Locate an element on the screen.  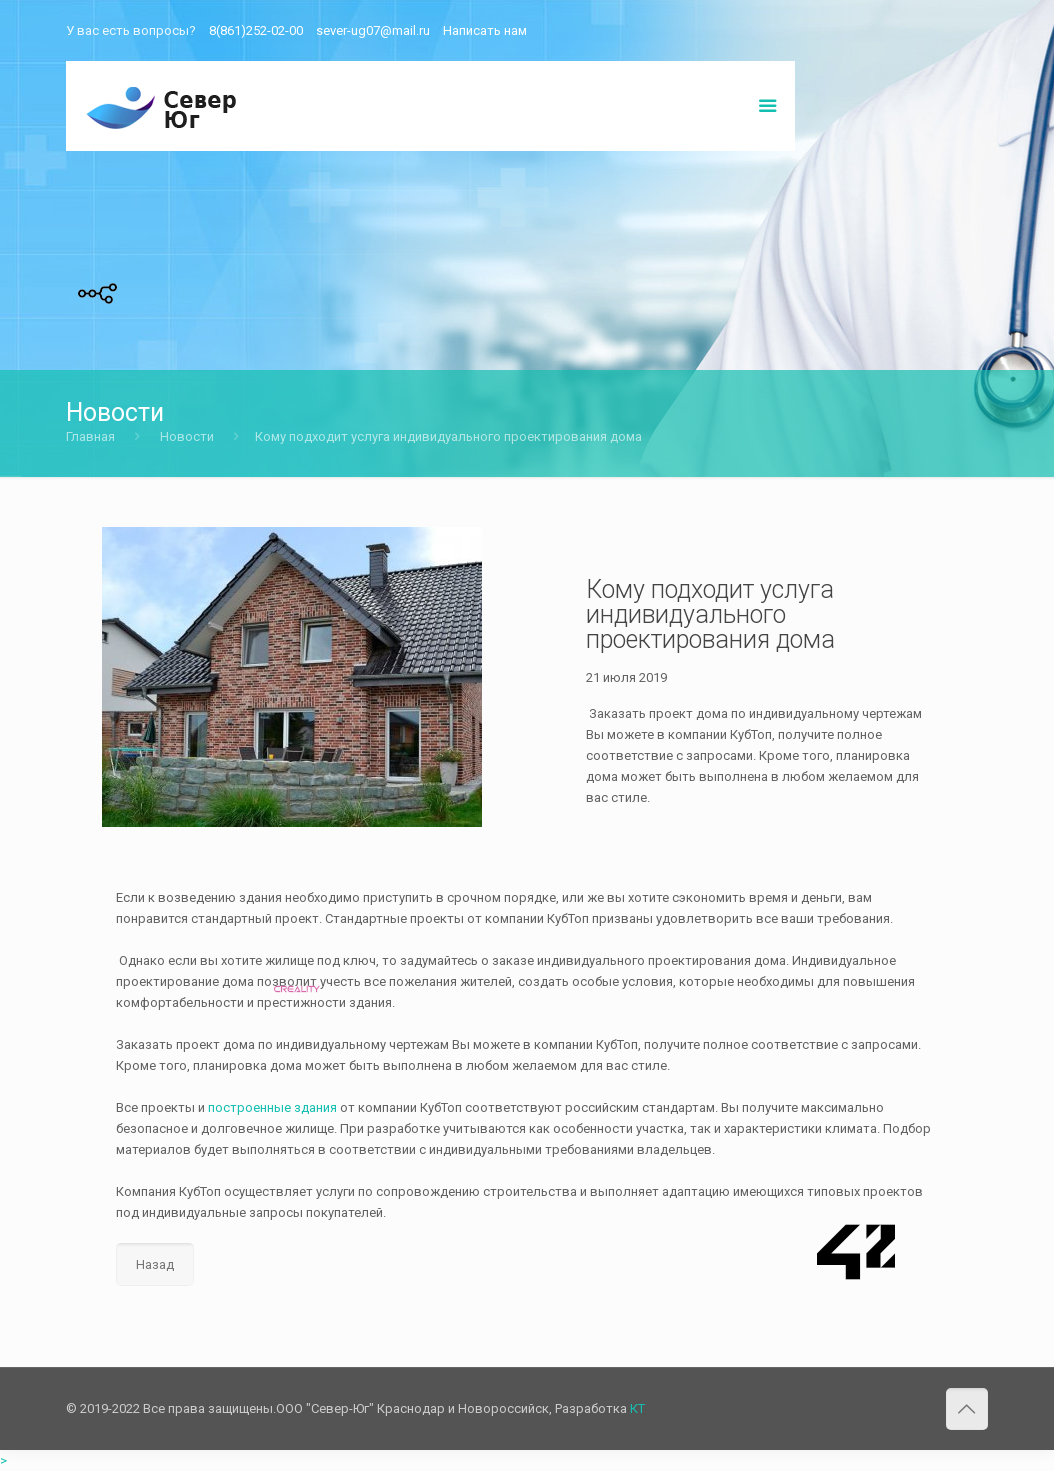
42 coding school logo is located at coordinates (856, 1252).